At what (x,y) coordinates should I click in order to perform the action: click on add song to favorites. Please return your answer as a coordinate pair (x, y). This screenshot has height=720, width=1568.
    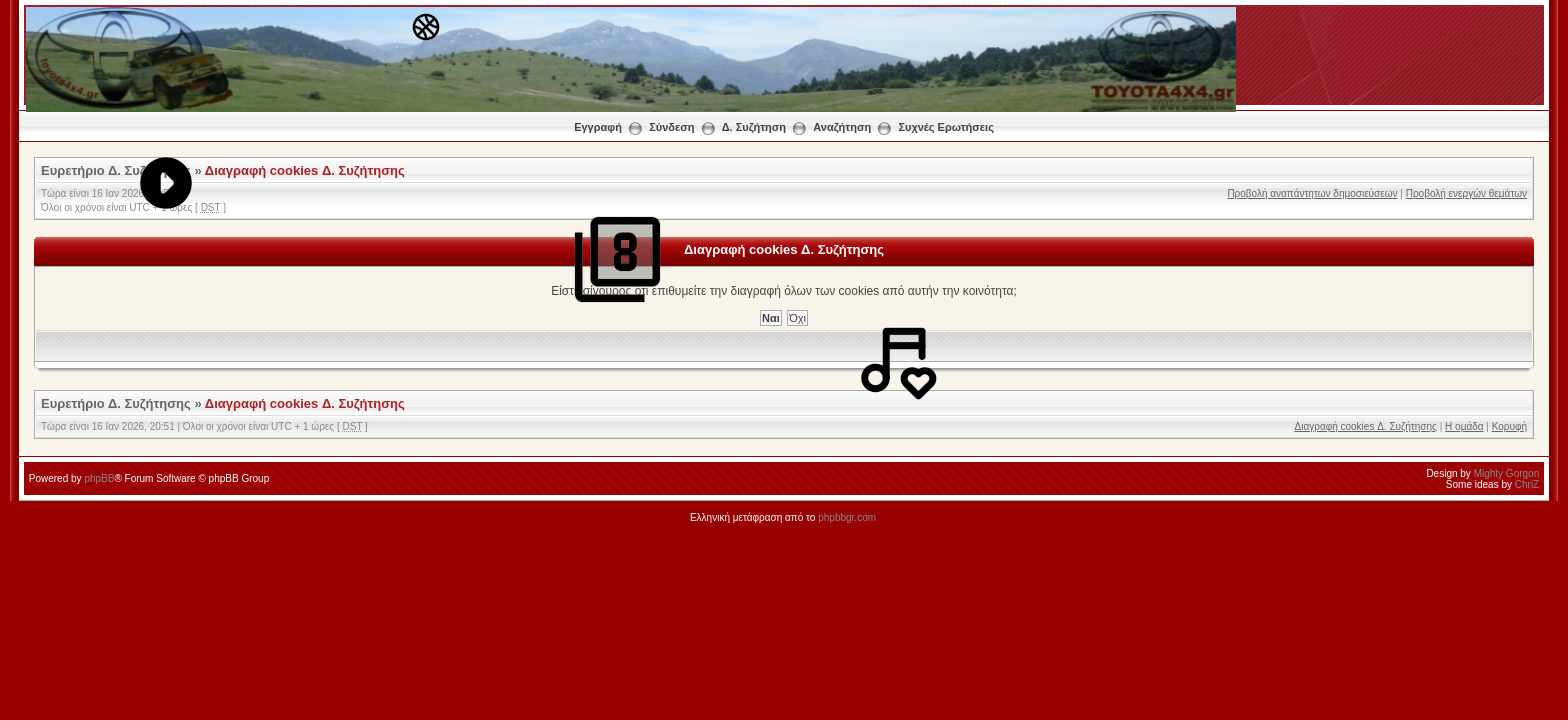
    Looking at the image, I should click on (897, 360).